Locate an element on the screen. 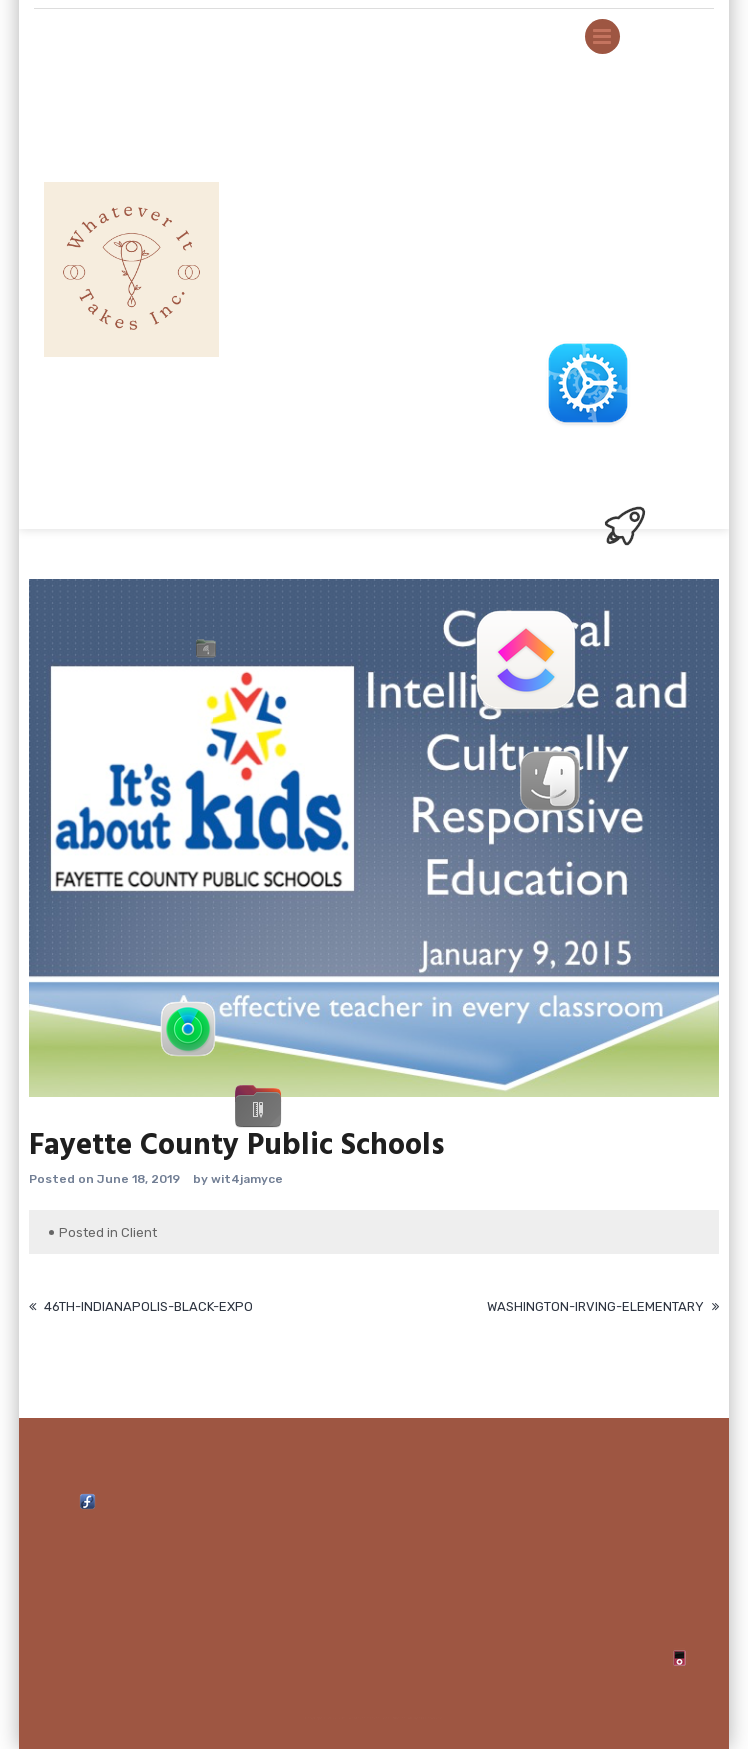 Image resolution: width=748 pixels, height=1749 pixels. indicates a connected iPod nano device is located at coordinates (679, 1654).